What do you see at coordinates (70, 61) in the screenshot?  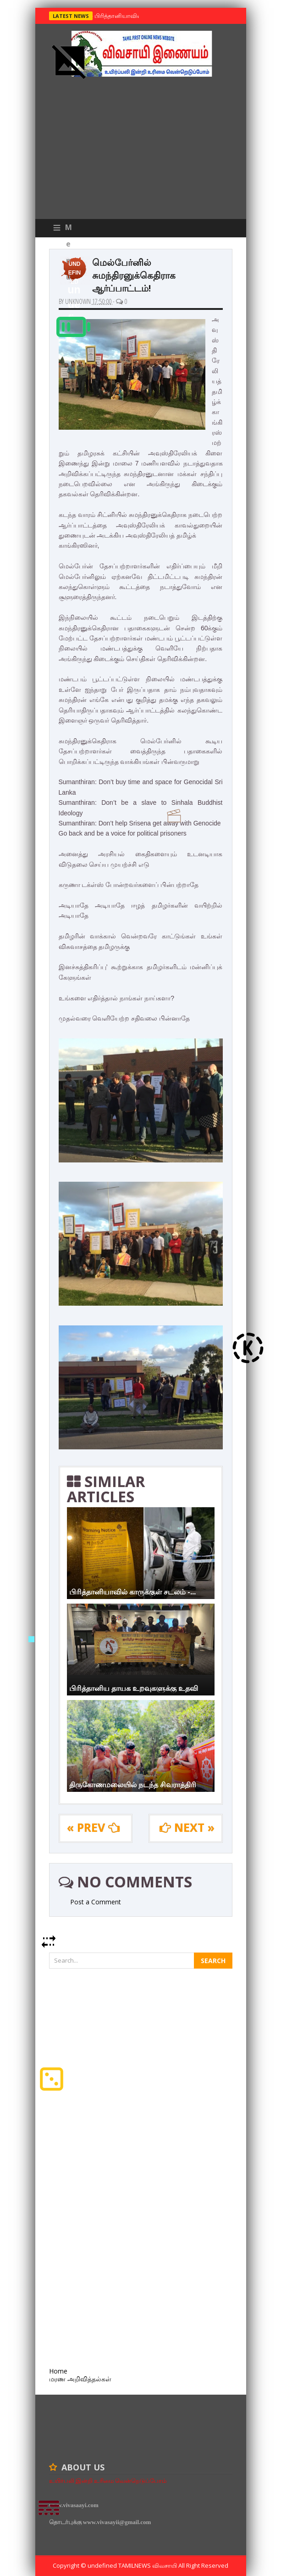 I see `image failed to load or is unavailable` at bounding box center [70, 61].